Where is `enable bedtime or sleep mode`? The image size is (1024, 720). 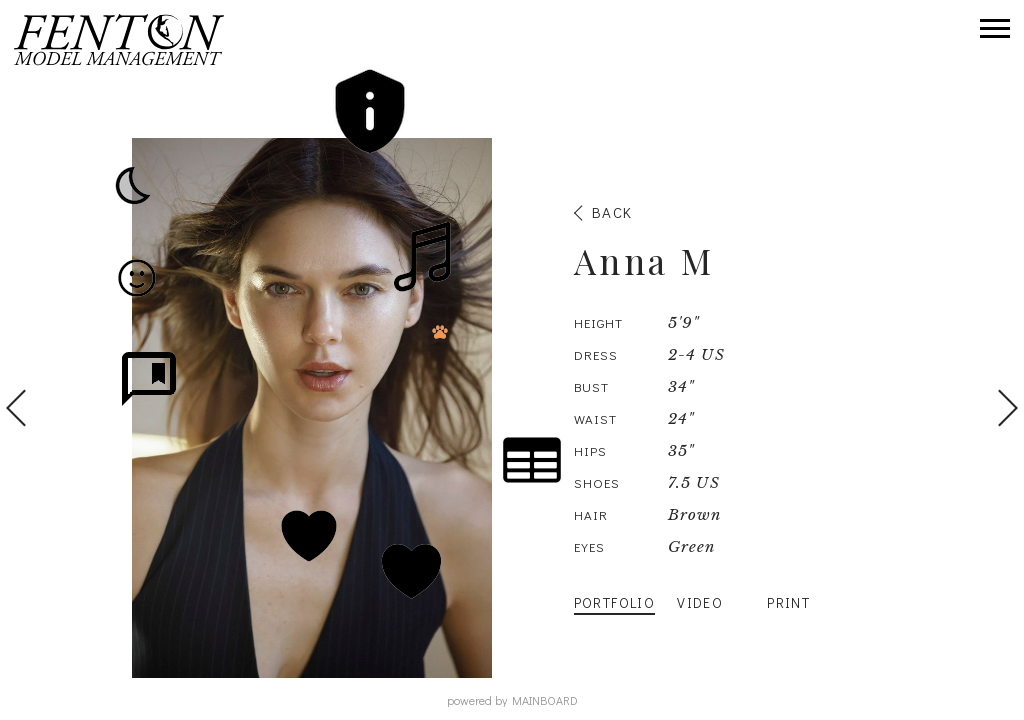
enable bedtime or sleep mode is located at coordinates (134, 185).